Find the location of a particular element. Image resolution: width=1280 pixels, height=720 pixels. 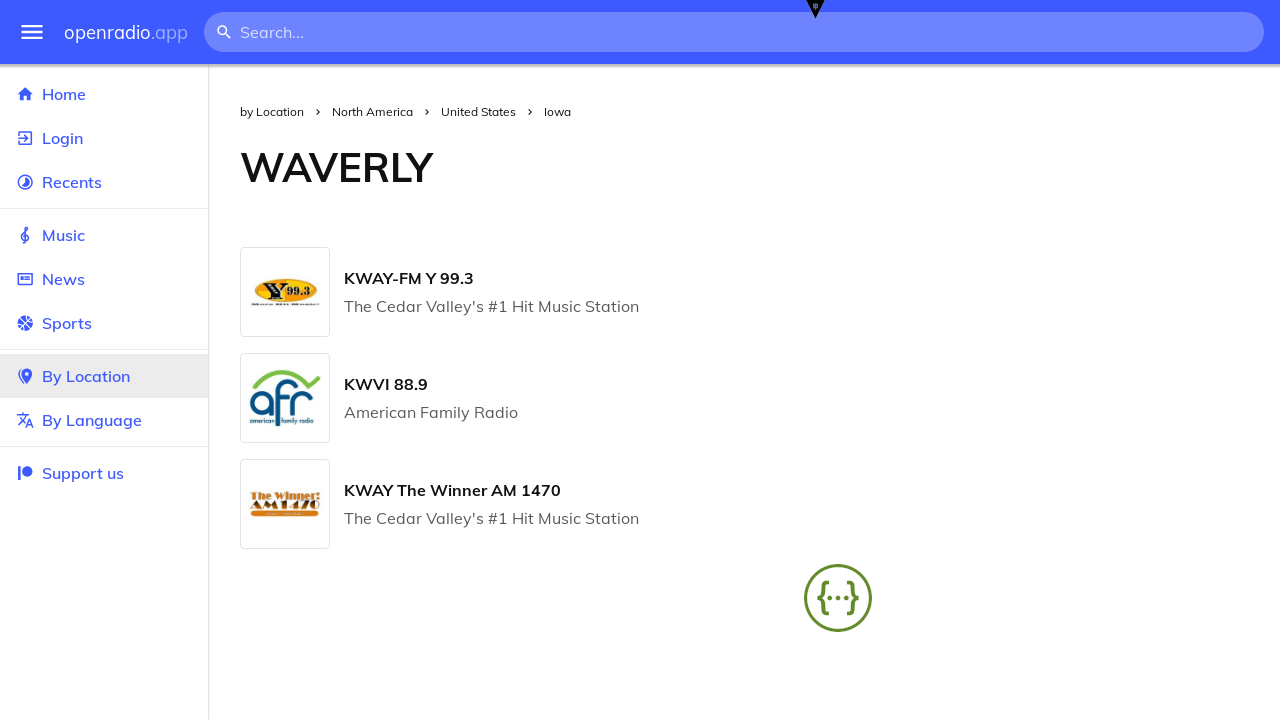

HashiCorp Vault application logo is located at coordinates (815, 9).